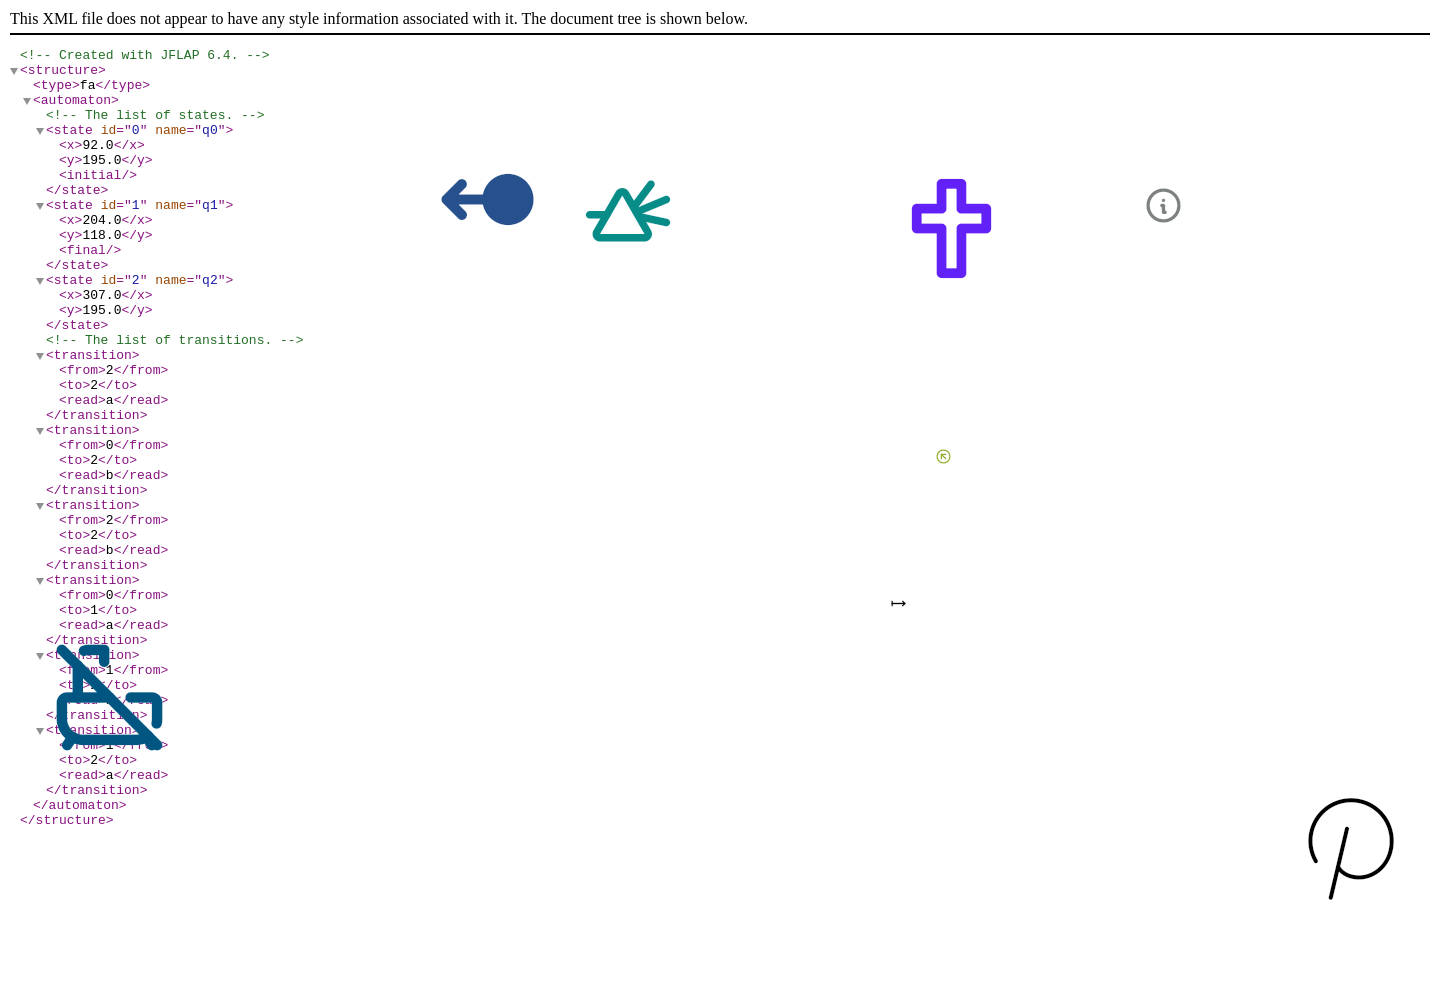 The image size is (1440, 984). I want to click on open Pinterest app, so click(1347, 849).